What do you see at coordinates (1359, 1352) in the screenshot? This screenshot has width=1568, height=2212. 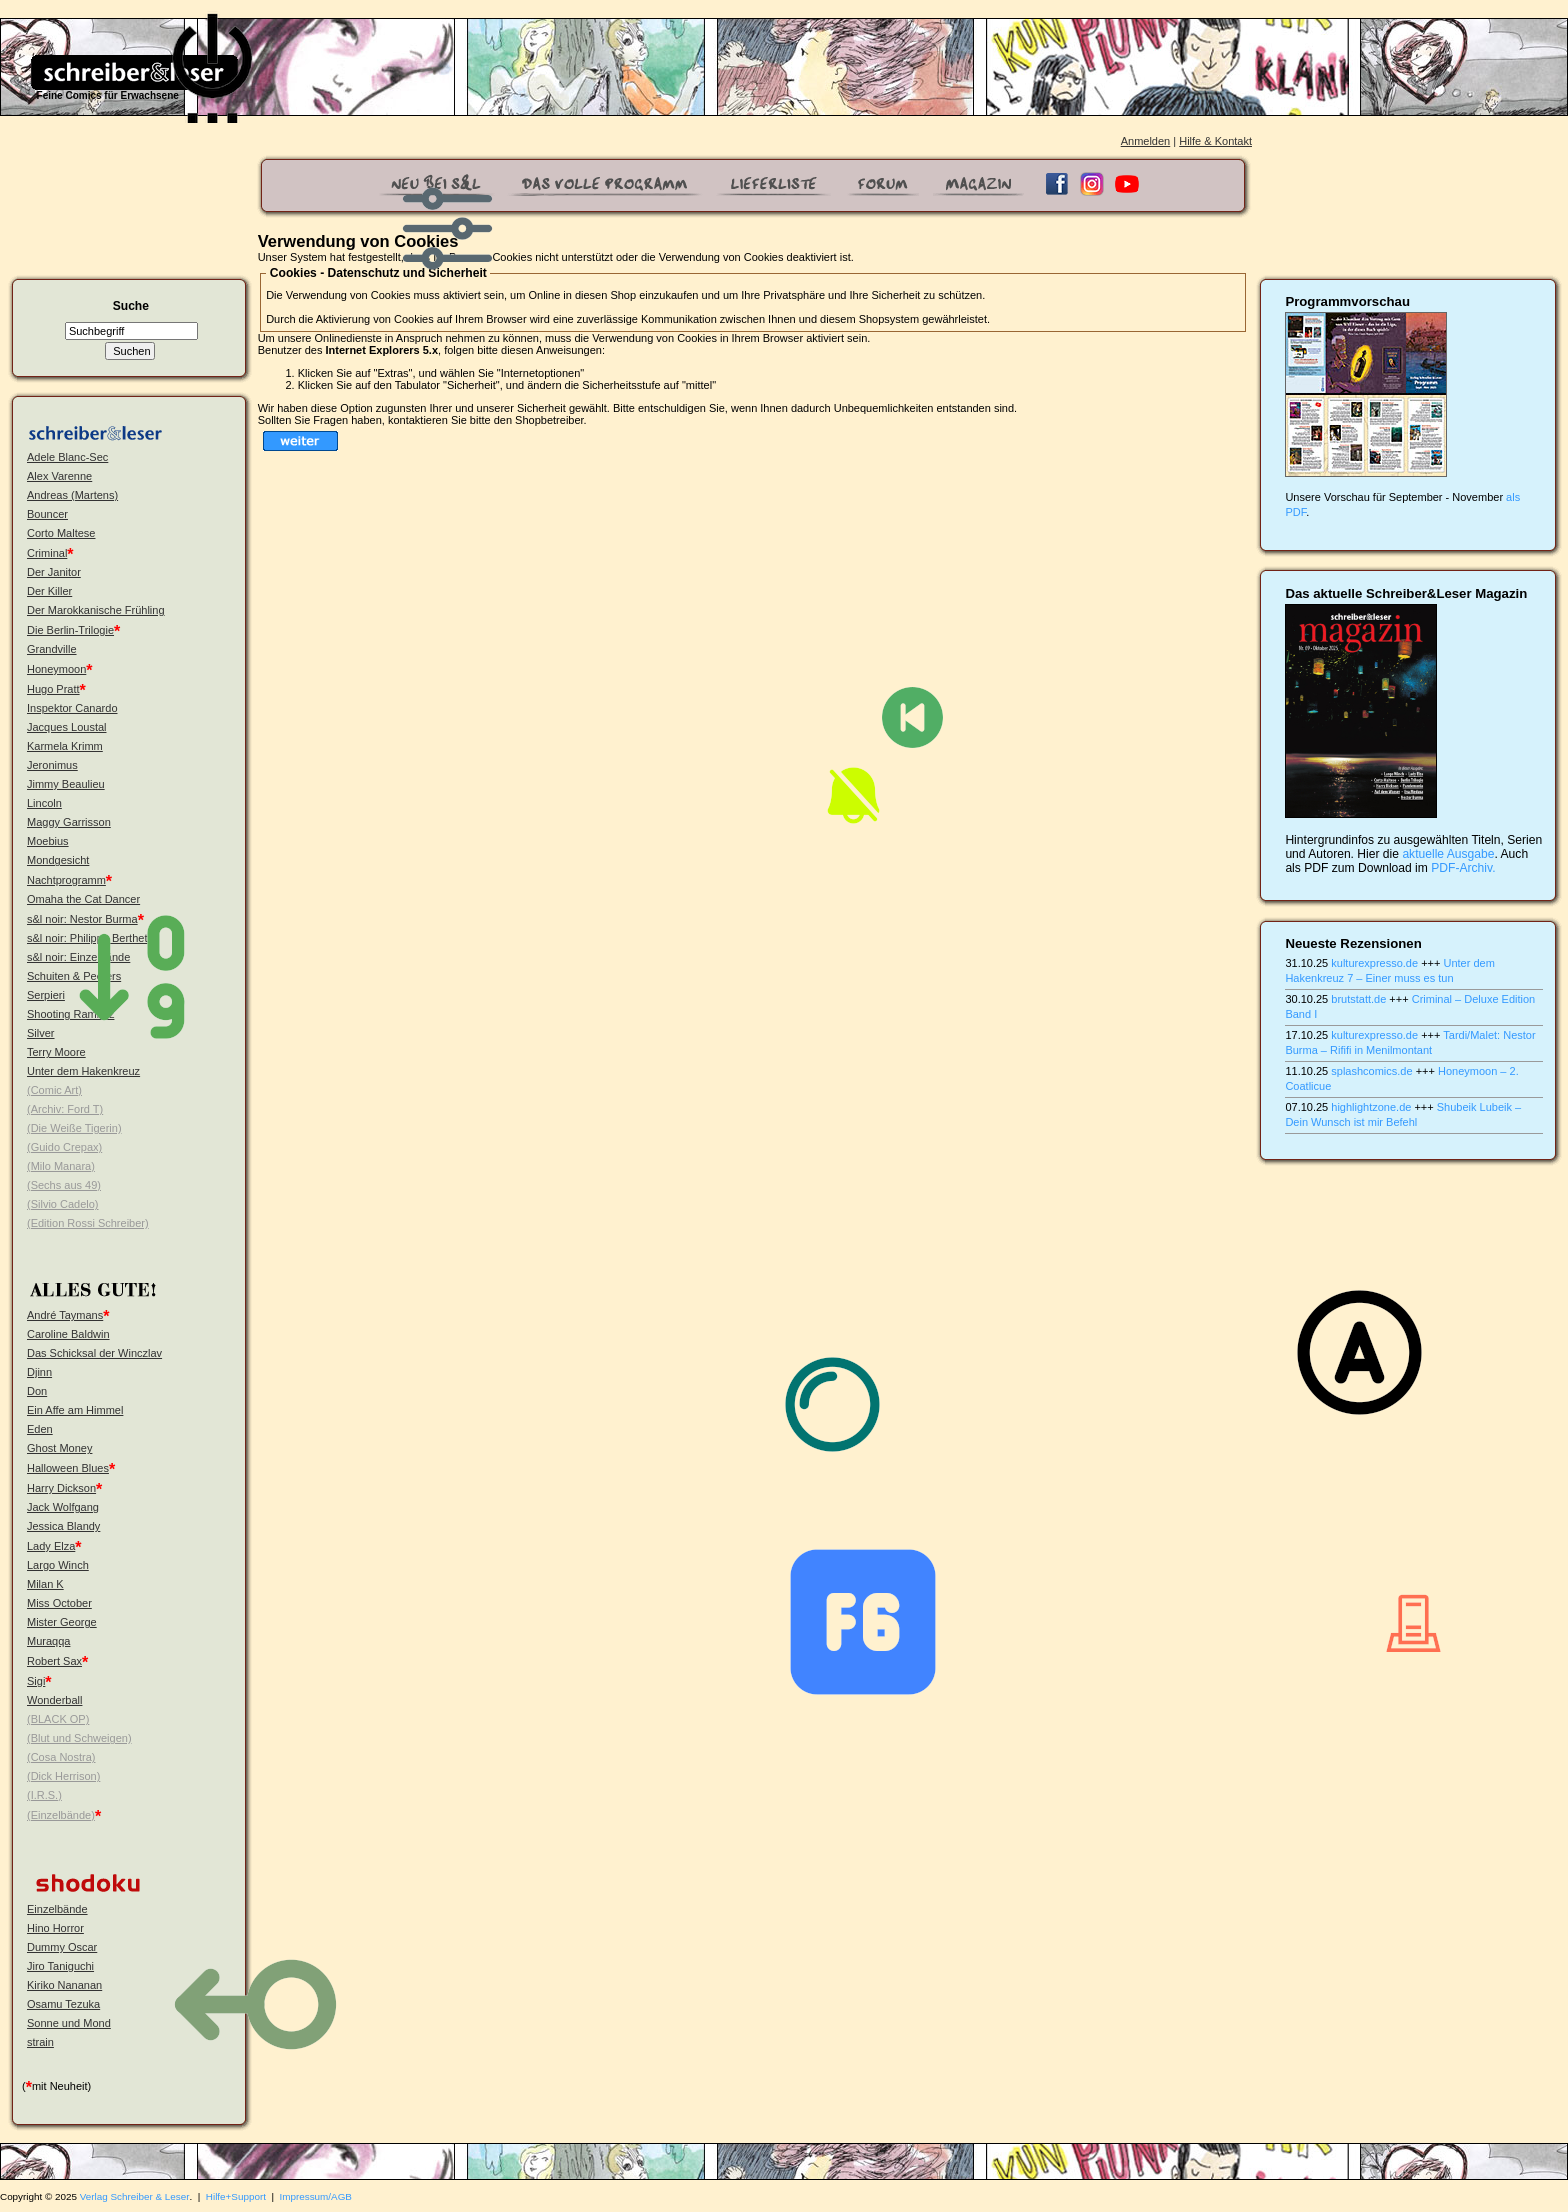 I see `xbox controller A button indicator` at bounding box center [1359, 1352].